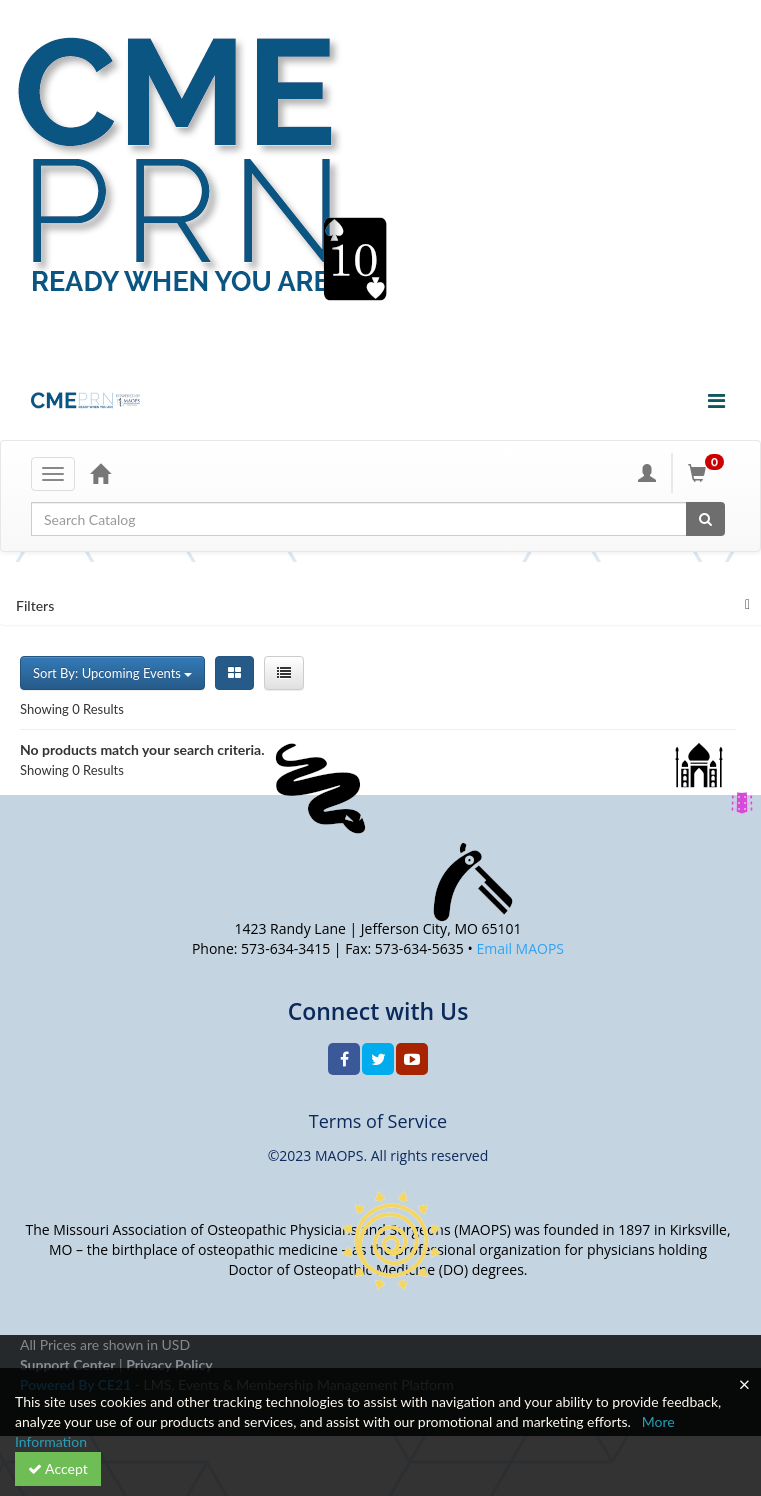 Image resolution: width=761 pixels, height=1496 pixels. Describe the element at coordinates (355, 259) in the screenshot. I see `ten of spades playing card` at that location.